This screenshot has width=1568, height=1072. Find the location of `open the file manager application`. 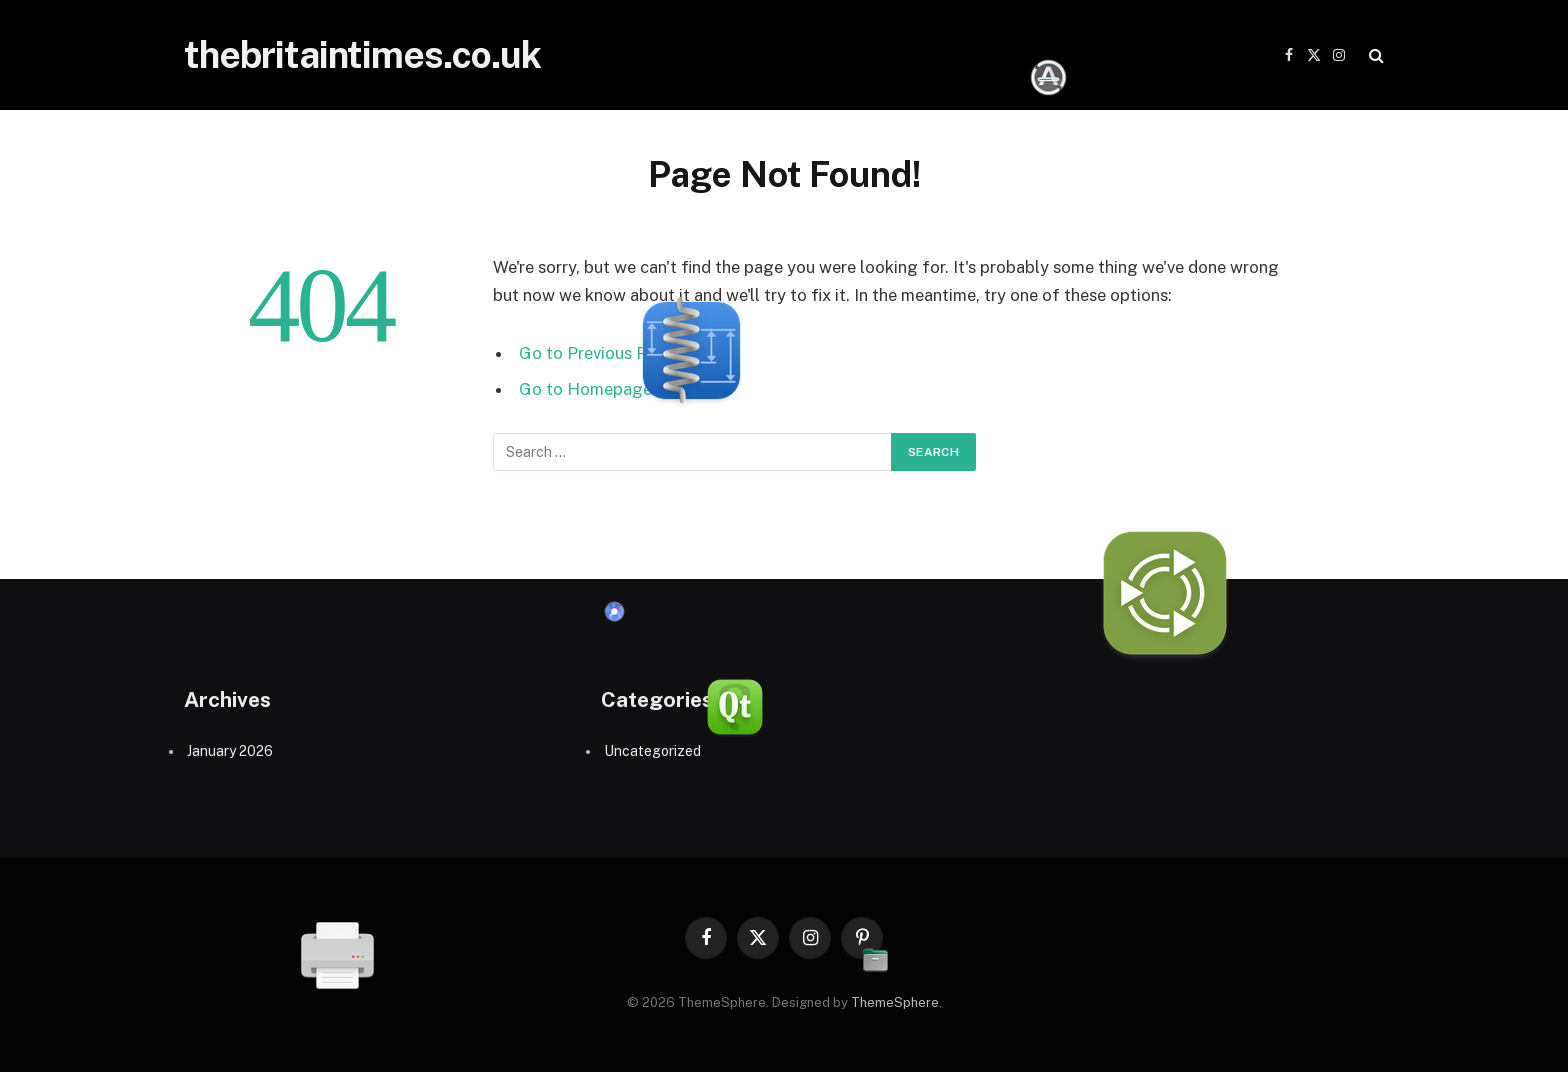

open the file manager application is located at coordinates (875, 959).